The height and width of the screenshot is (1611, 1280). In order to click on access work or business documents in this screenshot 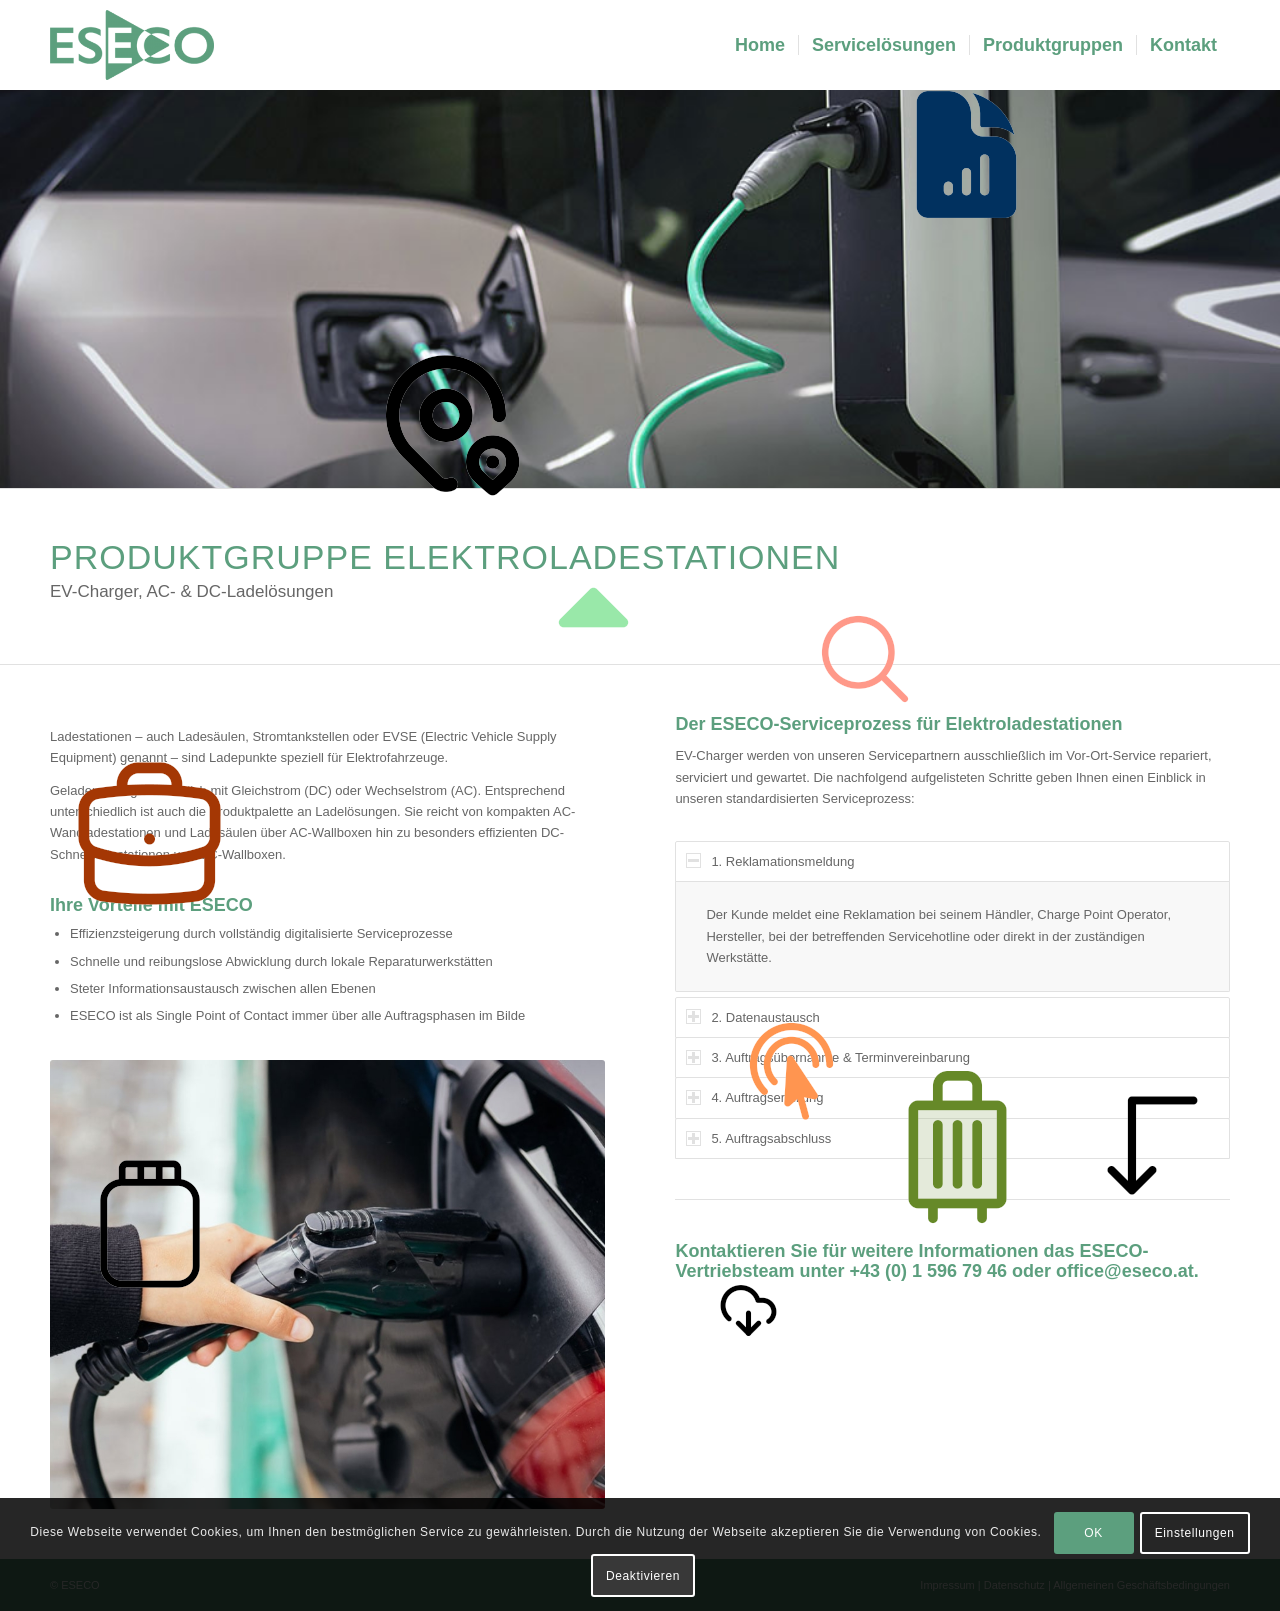, I will do `click(149, 833)`.